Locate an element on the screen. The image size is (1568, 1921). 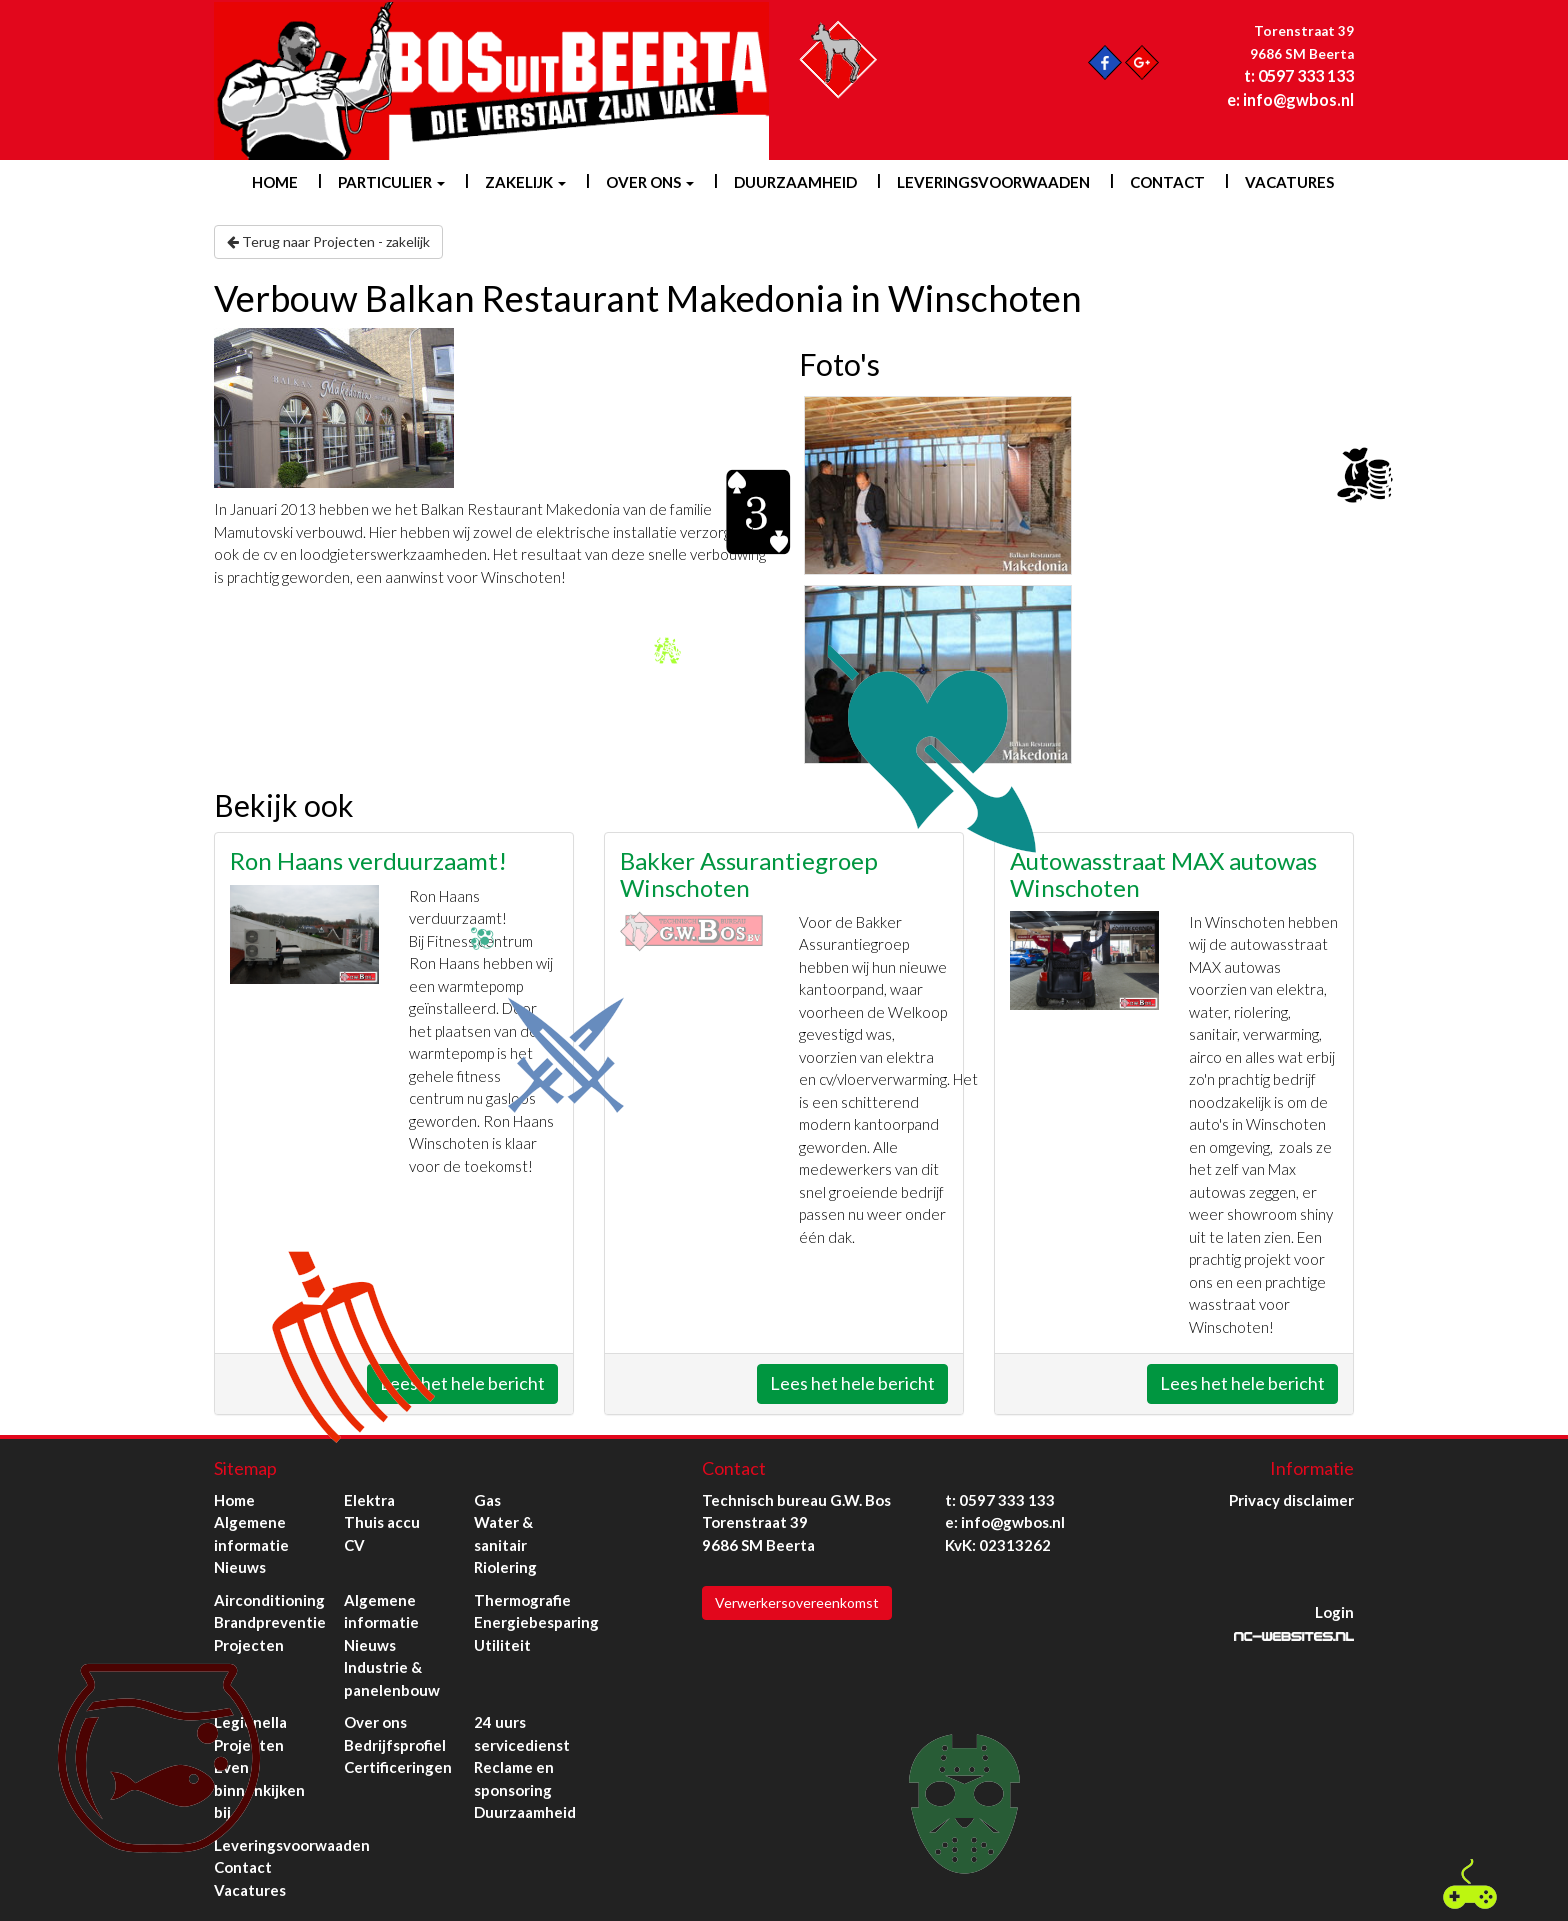
view your in-game currency balance is located at coordinates (1365, 475).